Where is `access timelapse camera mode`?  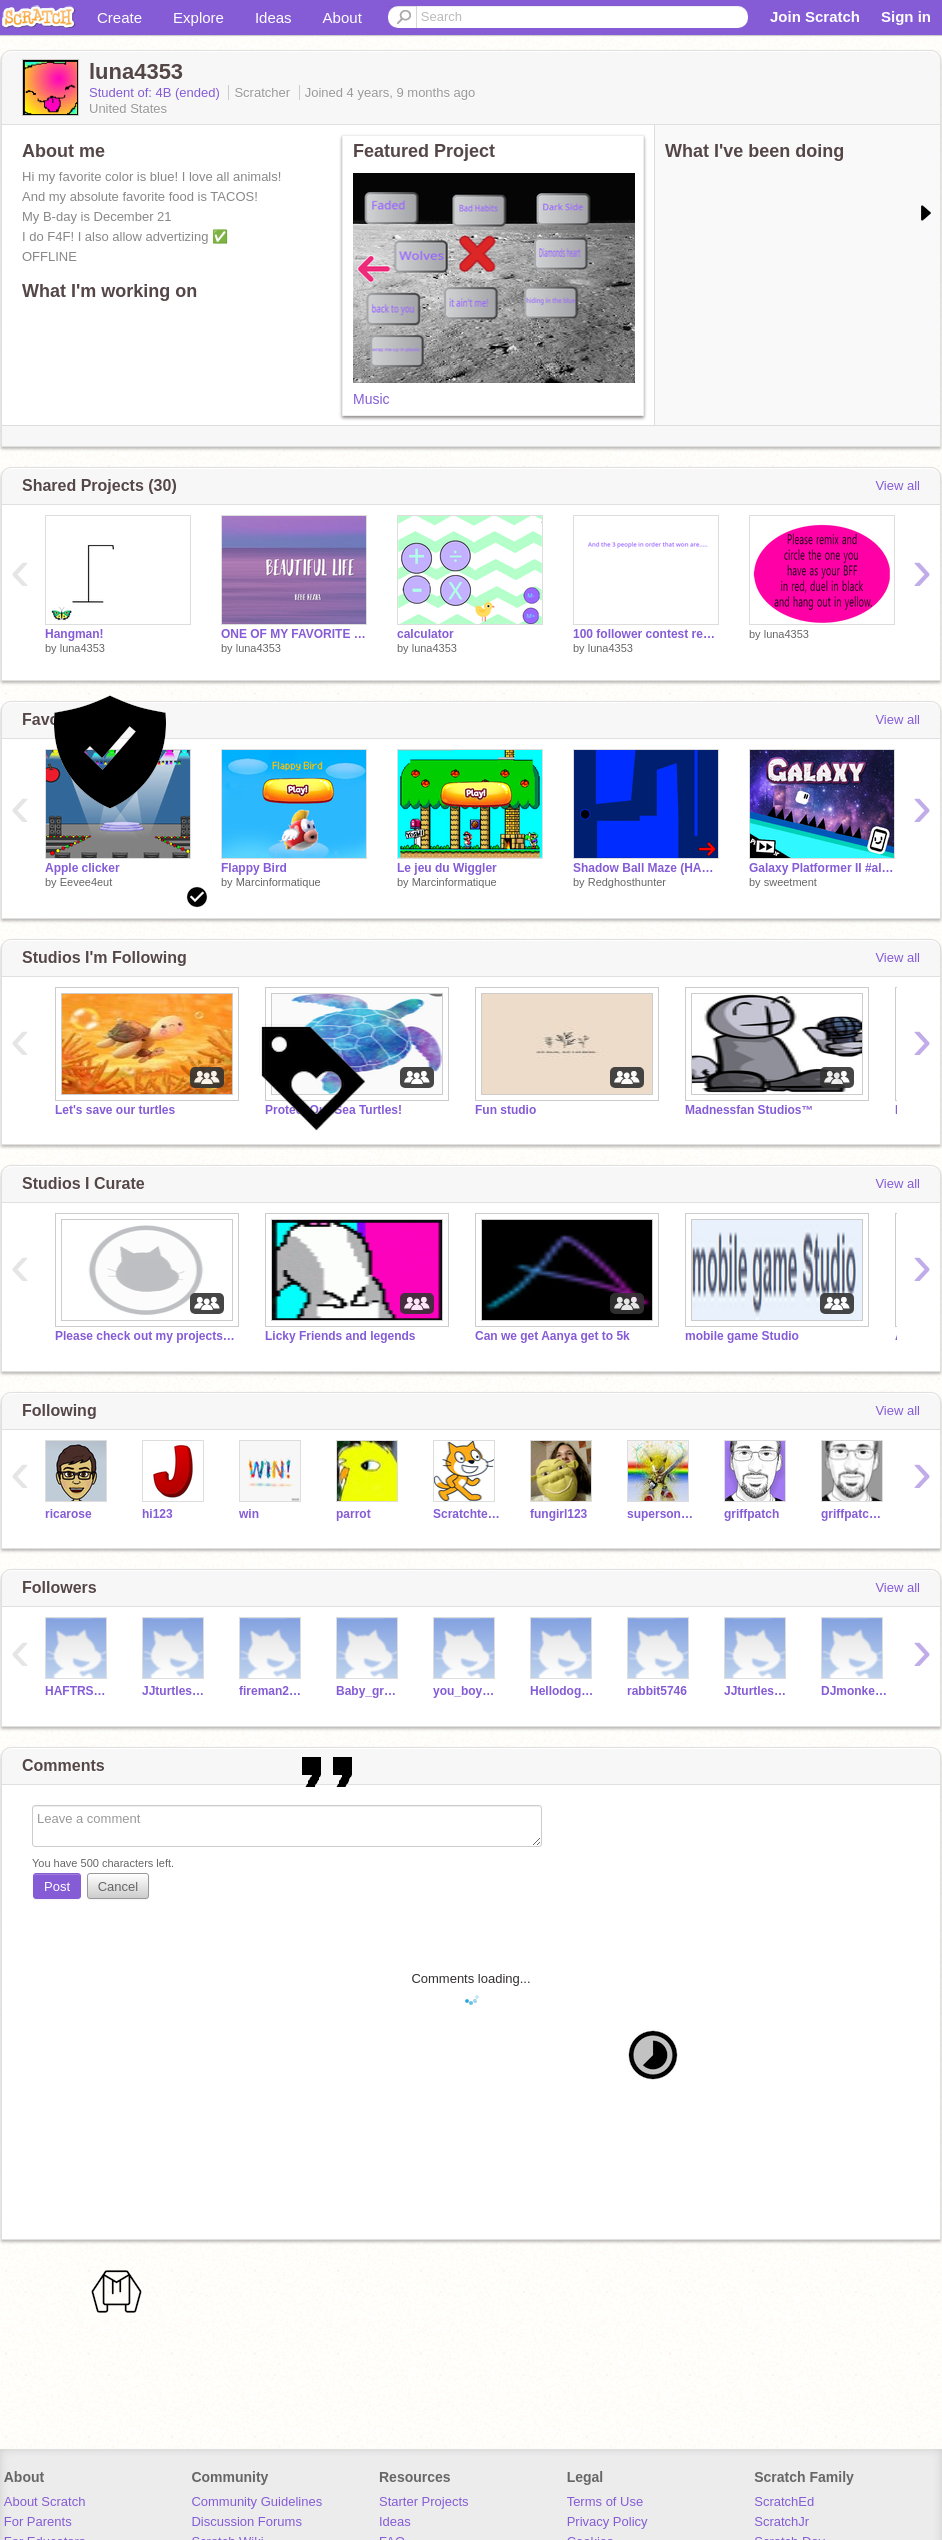 access timelapse camera mode is located at coordinates (653, 2055).